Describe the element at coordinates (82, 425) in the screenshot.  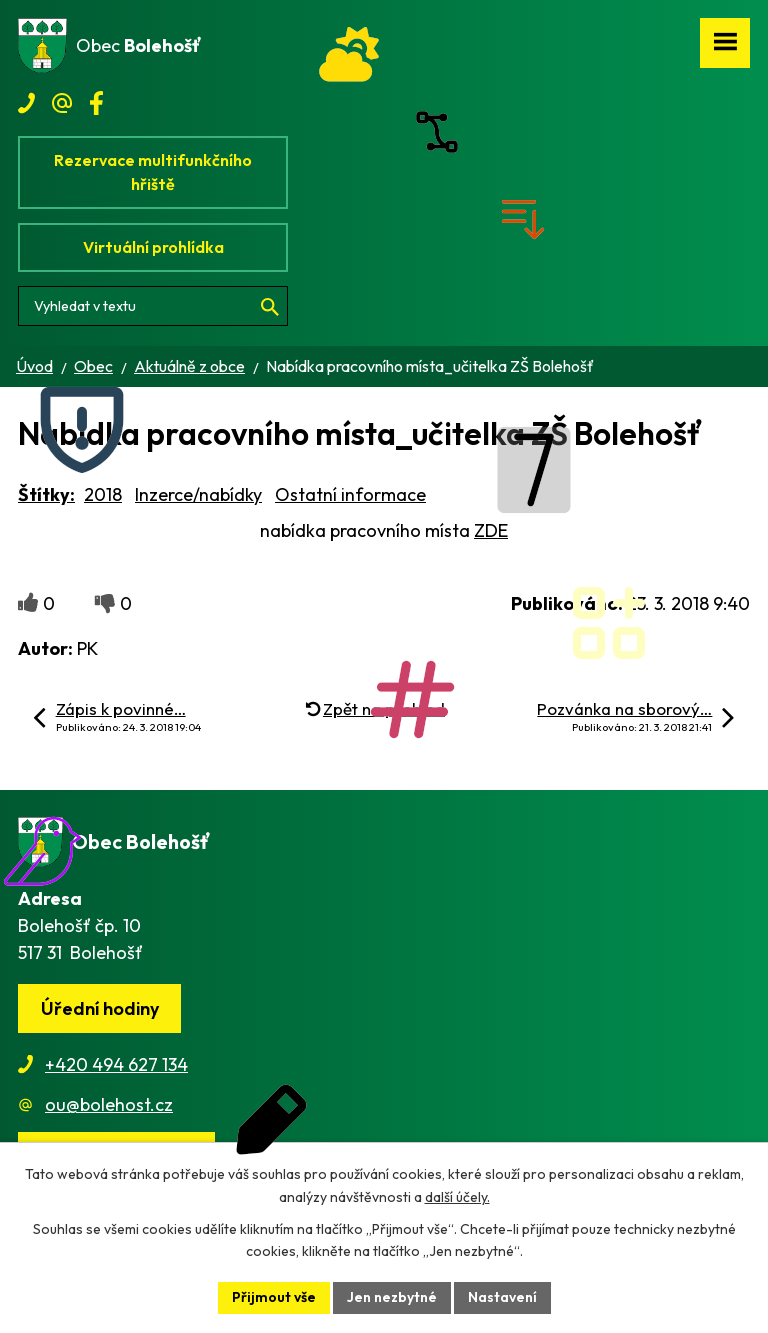
I see `security warning or alert detected` at that location.